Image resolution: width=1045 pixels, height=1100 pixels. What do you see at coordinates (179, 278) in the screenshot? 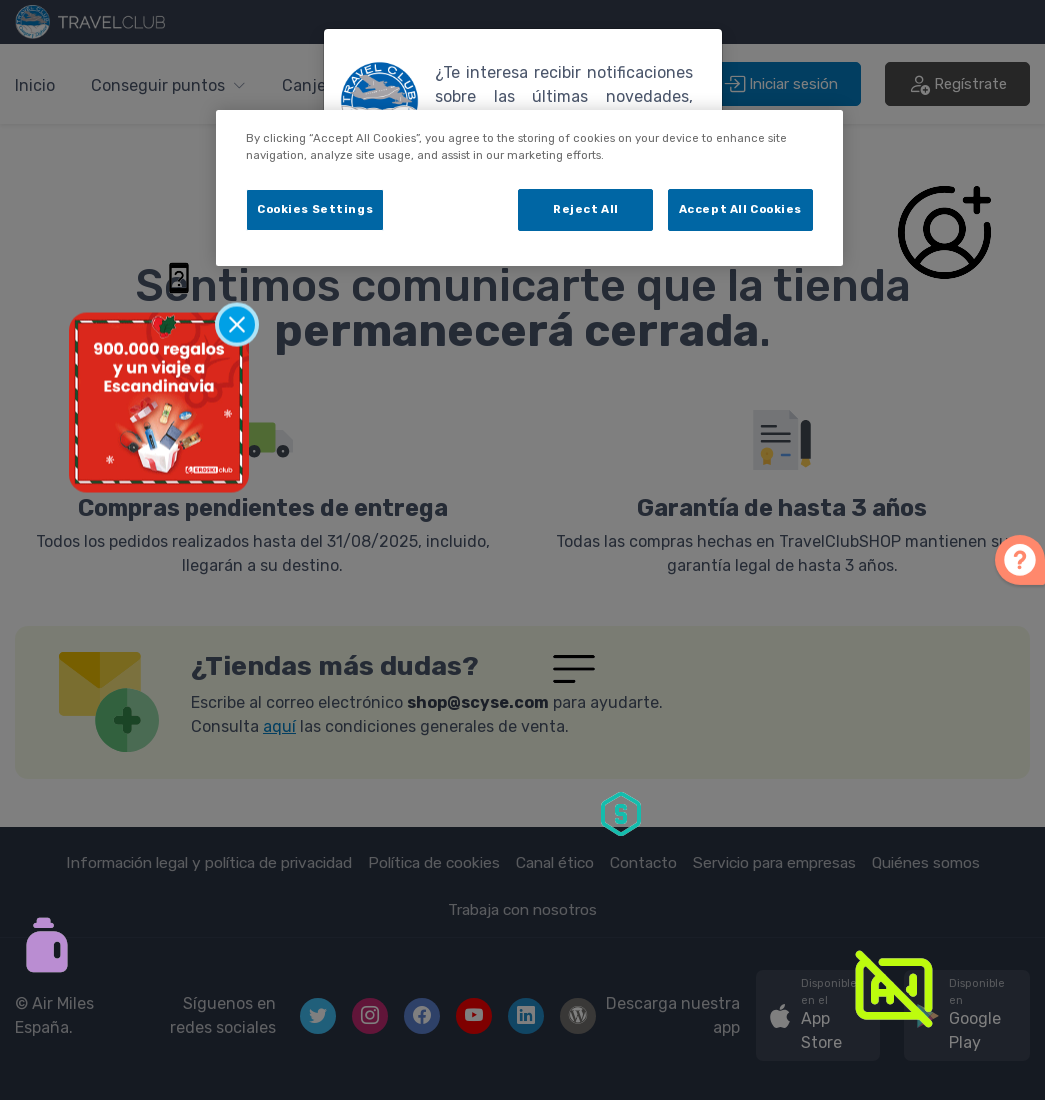
I see `unknown or unrecognized device connected` at bounding box center [179, 278].